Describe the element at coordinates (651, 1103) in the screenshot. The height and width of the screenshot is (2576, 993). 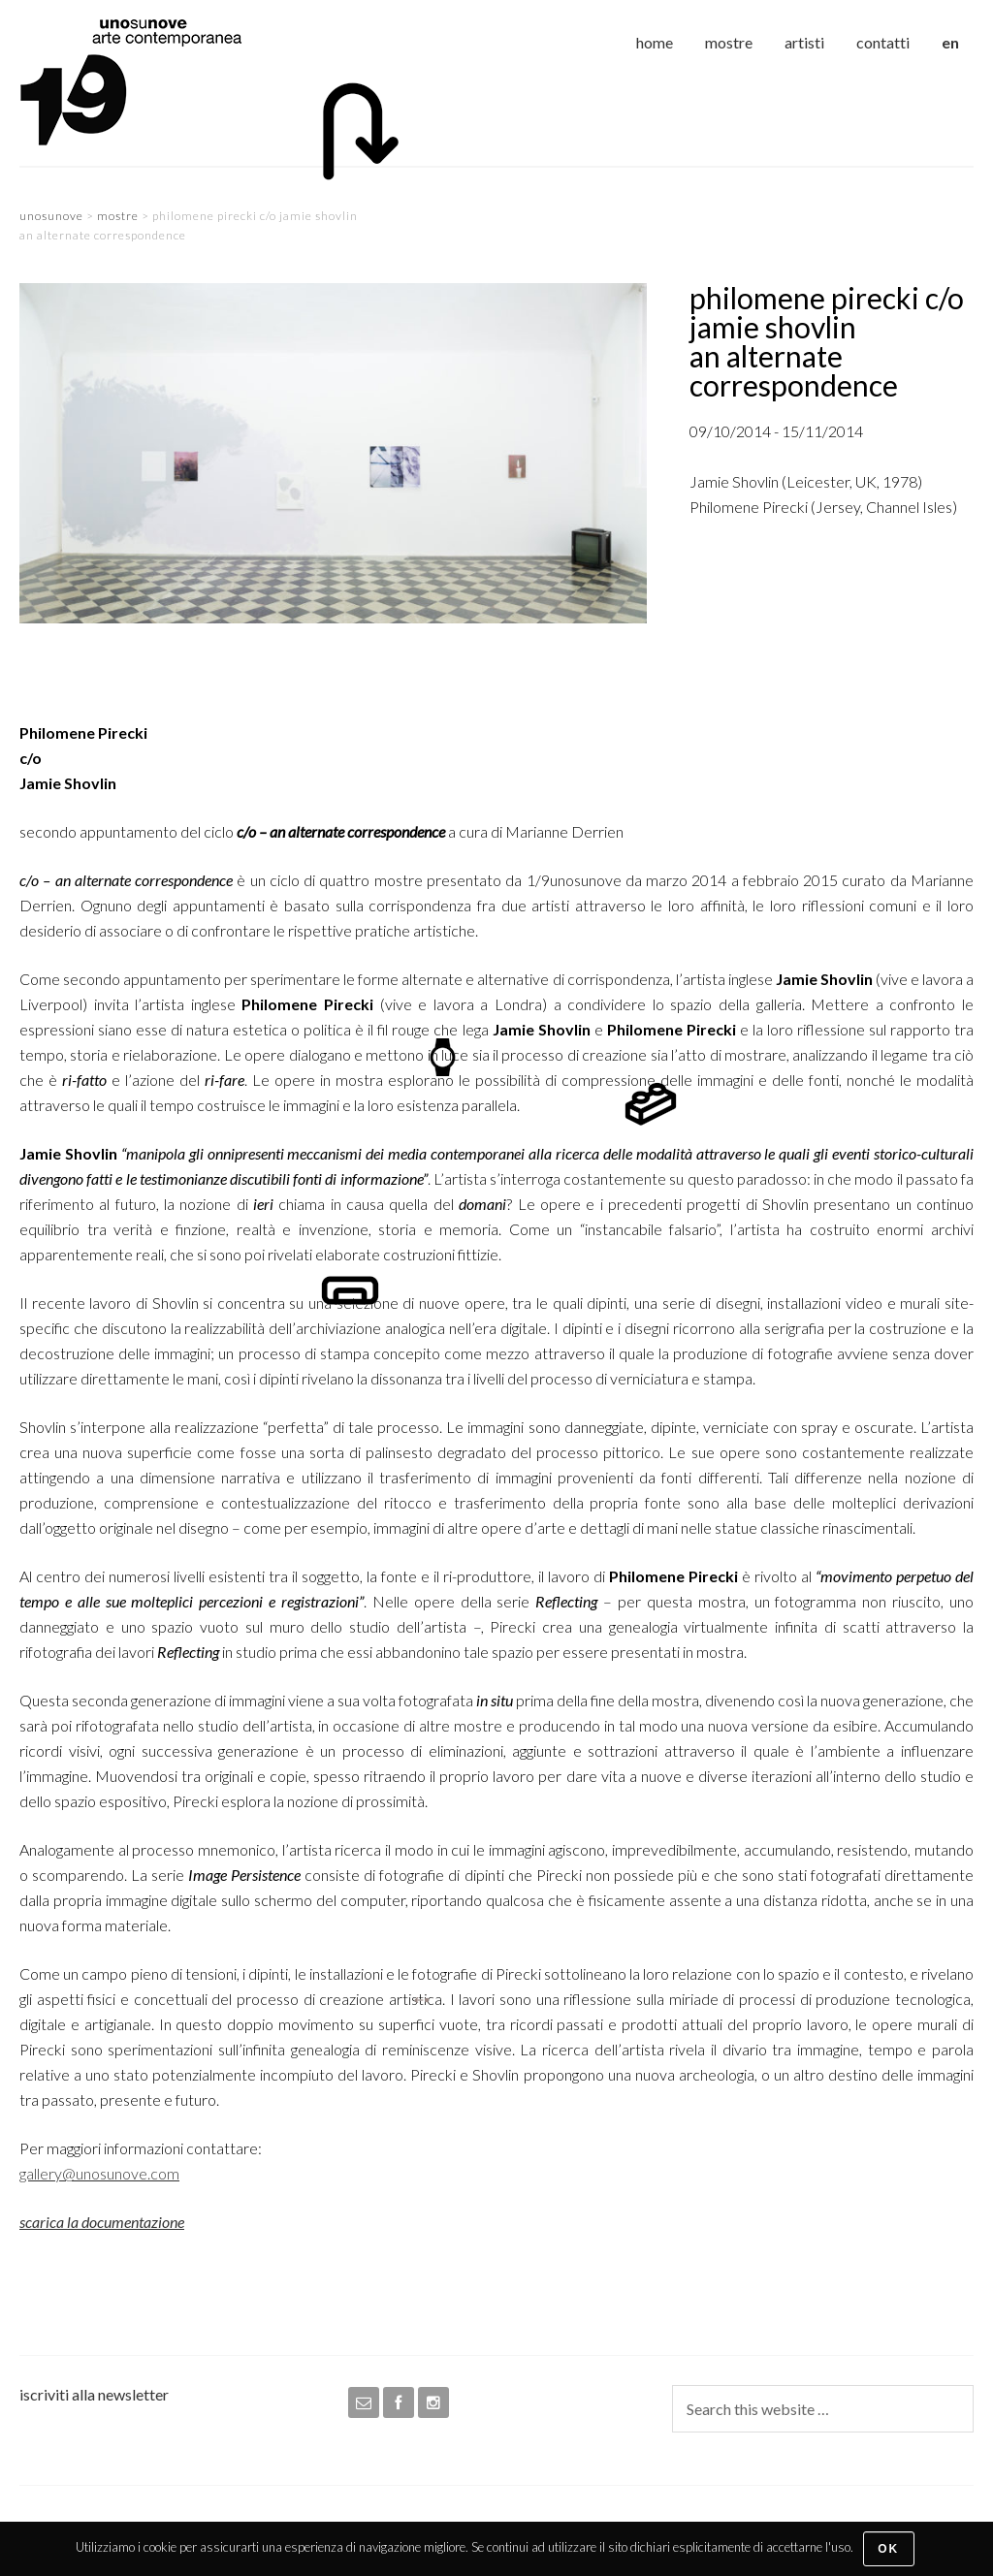
I see `access building blocks or modular components` at that location.